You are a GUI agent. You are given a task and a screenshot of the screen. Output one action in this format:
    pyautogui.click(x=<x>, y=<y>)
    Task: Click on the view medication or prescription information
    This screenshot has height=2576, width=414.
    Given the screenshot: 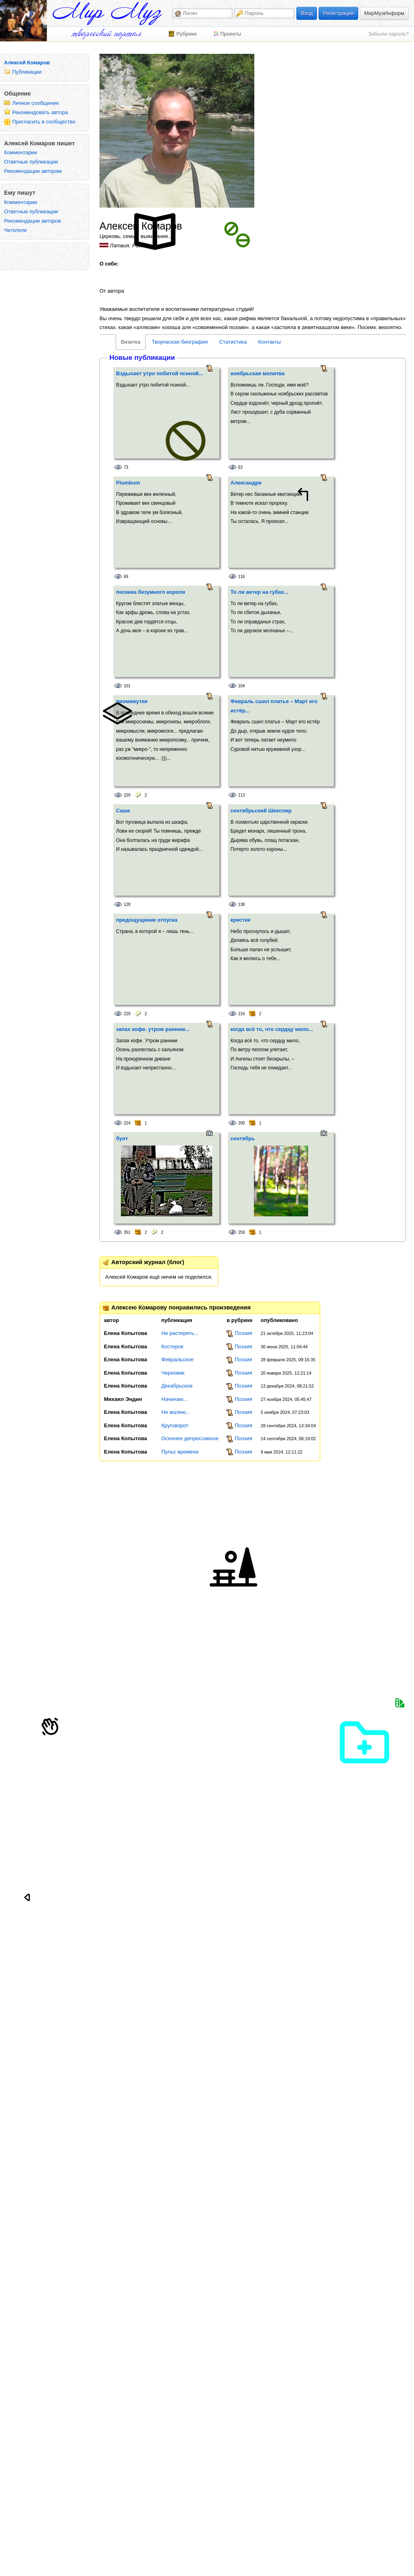 What is the action you would take?
    pyautogui.click(x=237, y=234)
    